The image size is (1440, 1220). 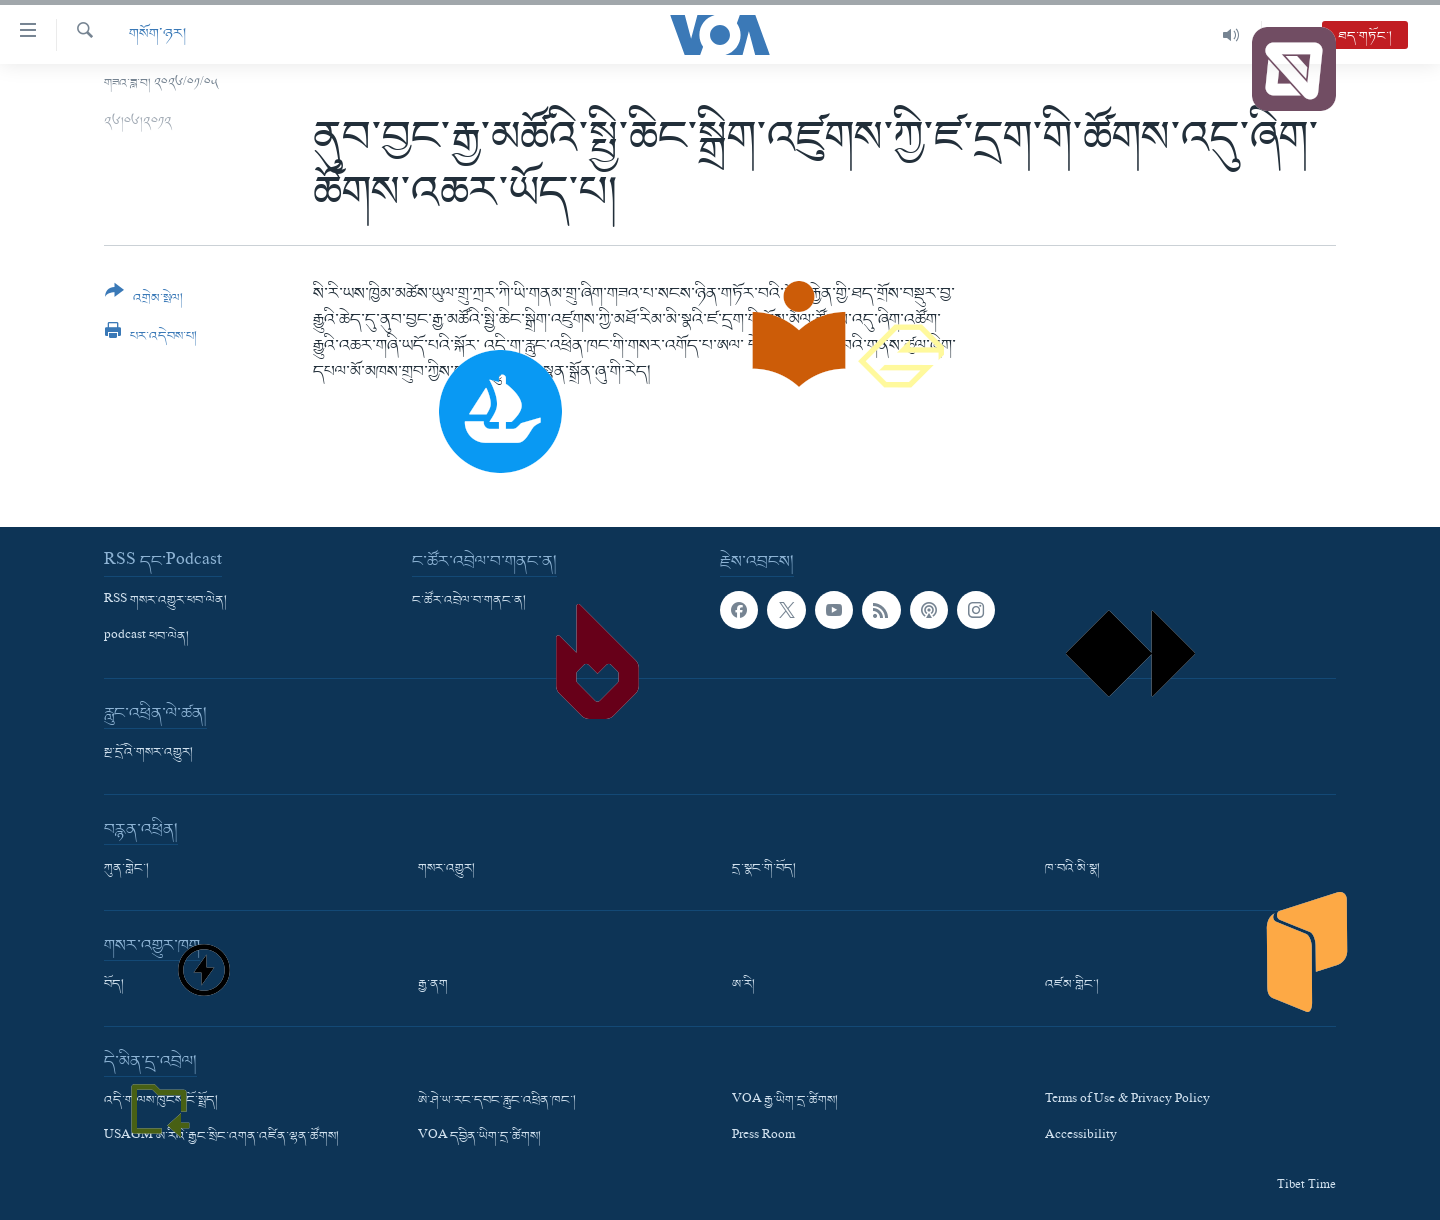 I want to click on garuda linux operating system logo, so click(x=901, y=356).